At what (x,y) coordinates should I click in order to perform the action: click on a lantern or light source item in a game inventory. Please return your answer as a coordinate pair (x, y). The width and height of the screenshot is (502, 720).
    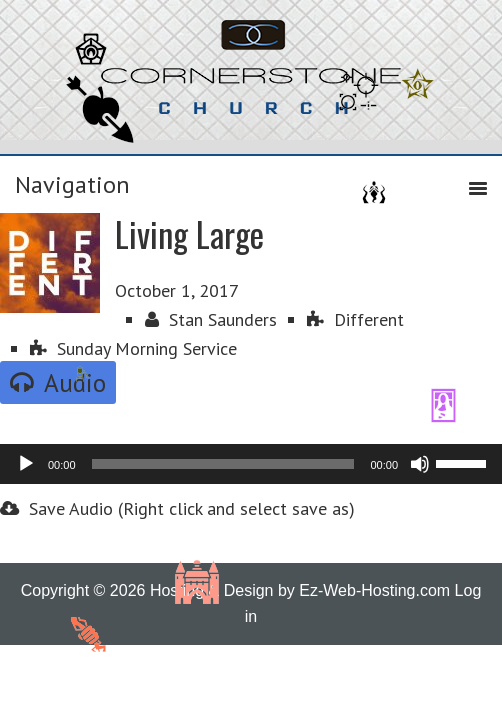
    Looking at the image, I should click on (91, 49).